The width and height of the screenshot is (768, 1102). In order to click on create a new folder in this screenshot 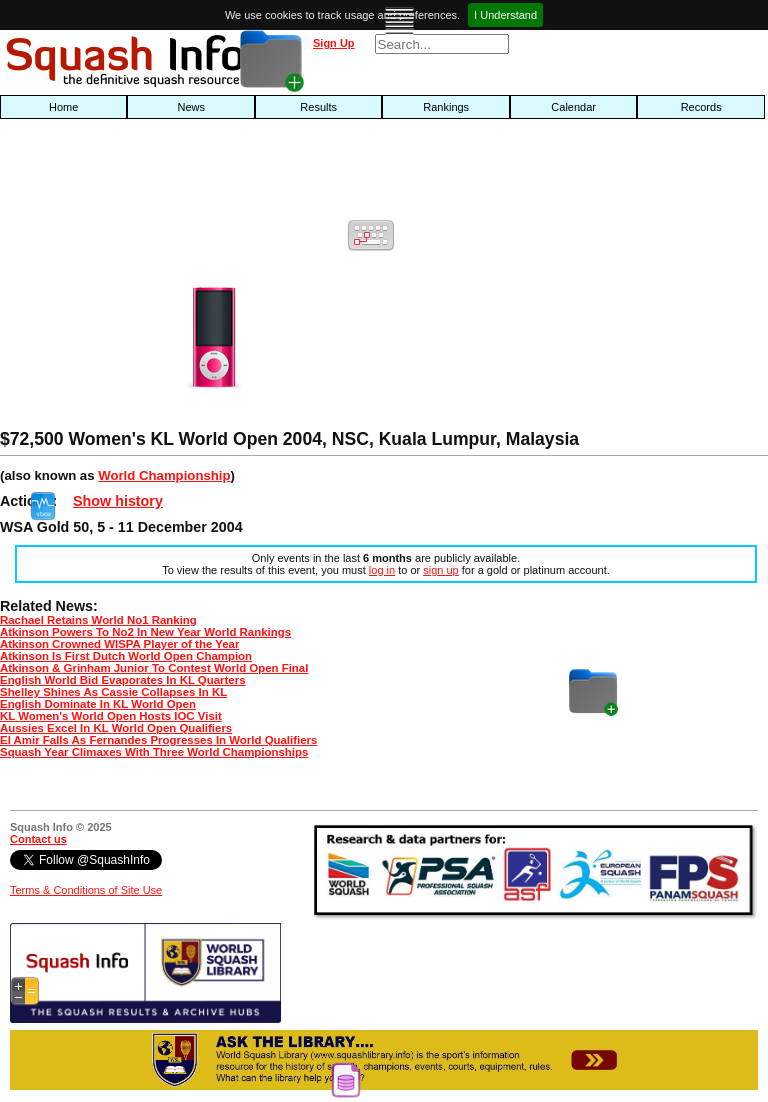, I will do `click(271, 59)`.